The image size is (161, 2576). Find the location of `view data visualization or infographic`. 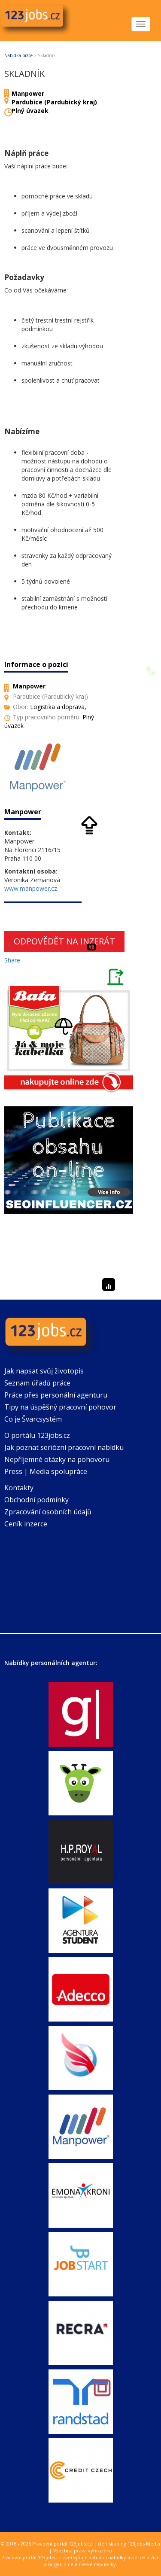

view data visualization or infographic is located at coordinates (150, 671).